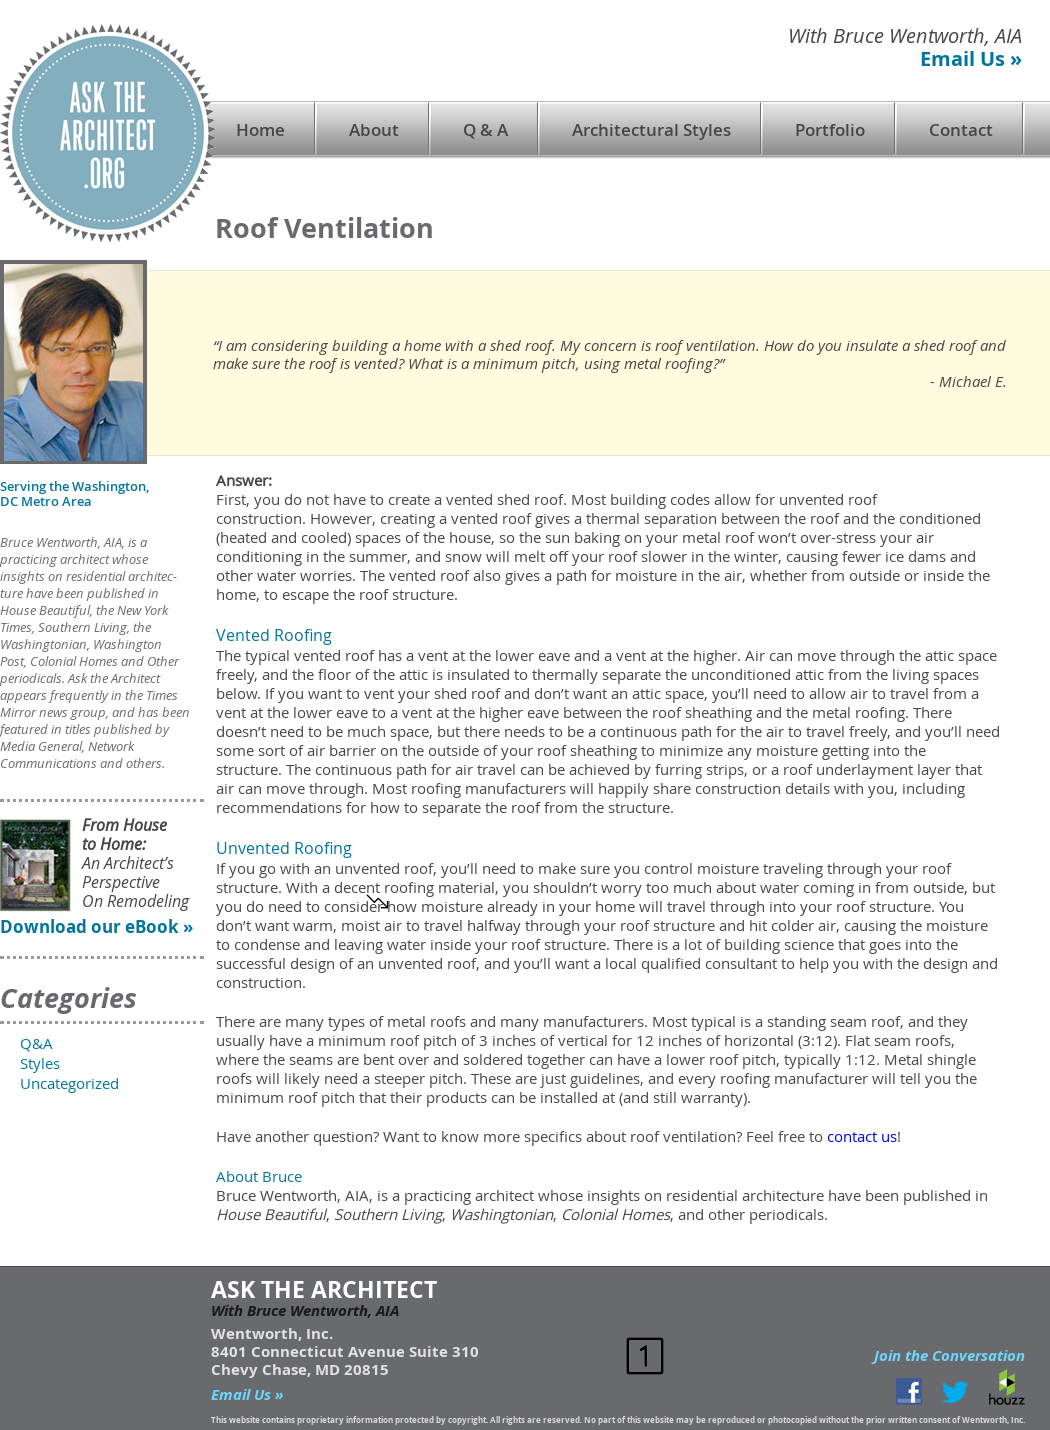 This screenshot has height=1430, width=1050. What do you see at coordinates (645, 1356) in the screenshot?
I see `indicates the first item or step in a sequence` at bounding box center [645, 1356].